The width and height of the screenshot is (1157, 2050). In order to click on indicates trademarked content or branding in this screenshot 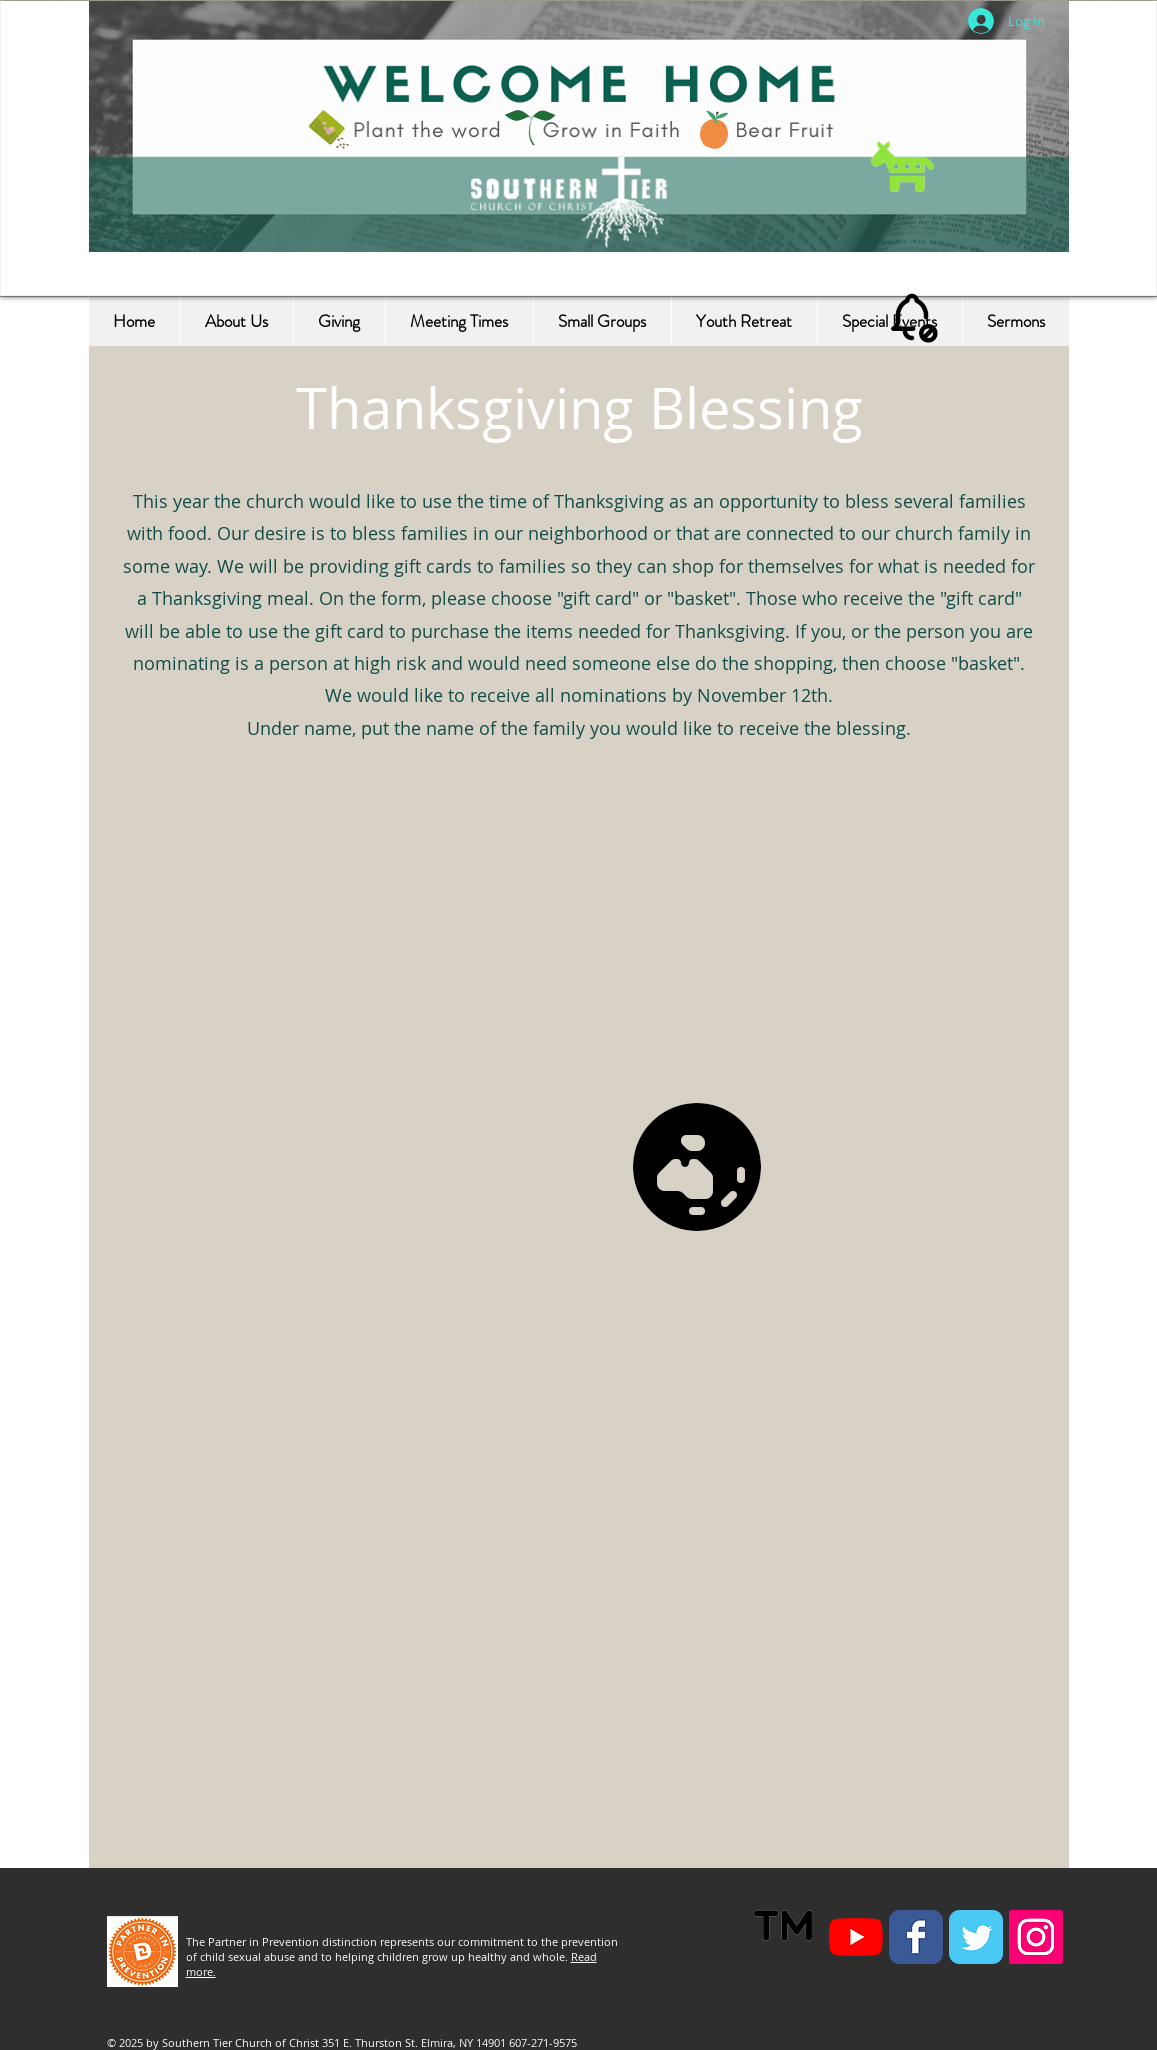, I will do `click(784, 1925)`.